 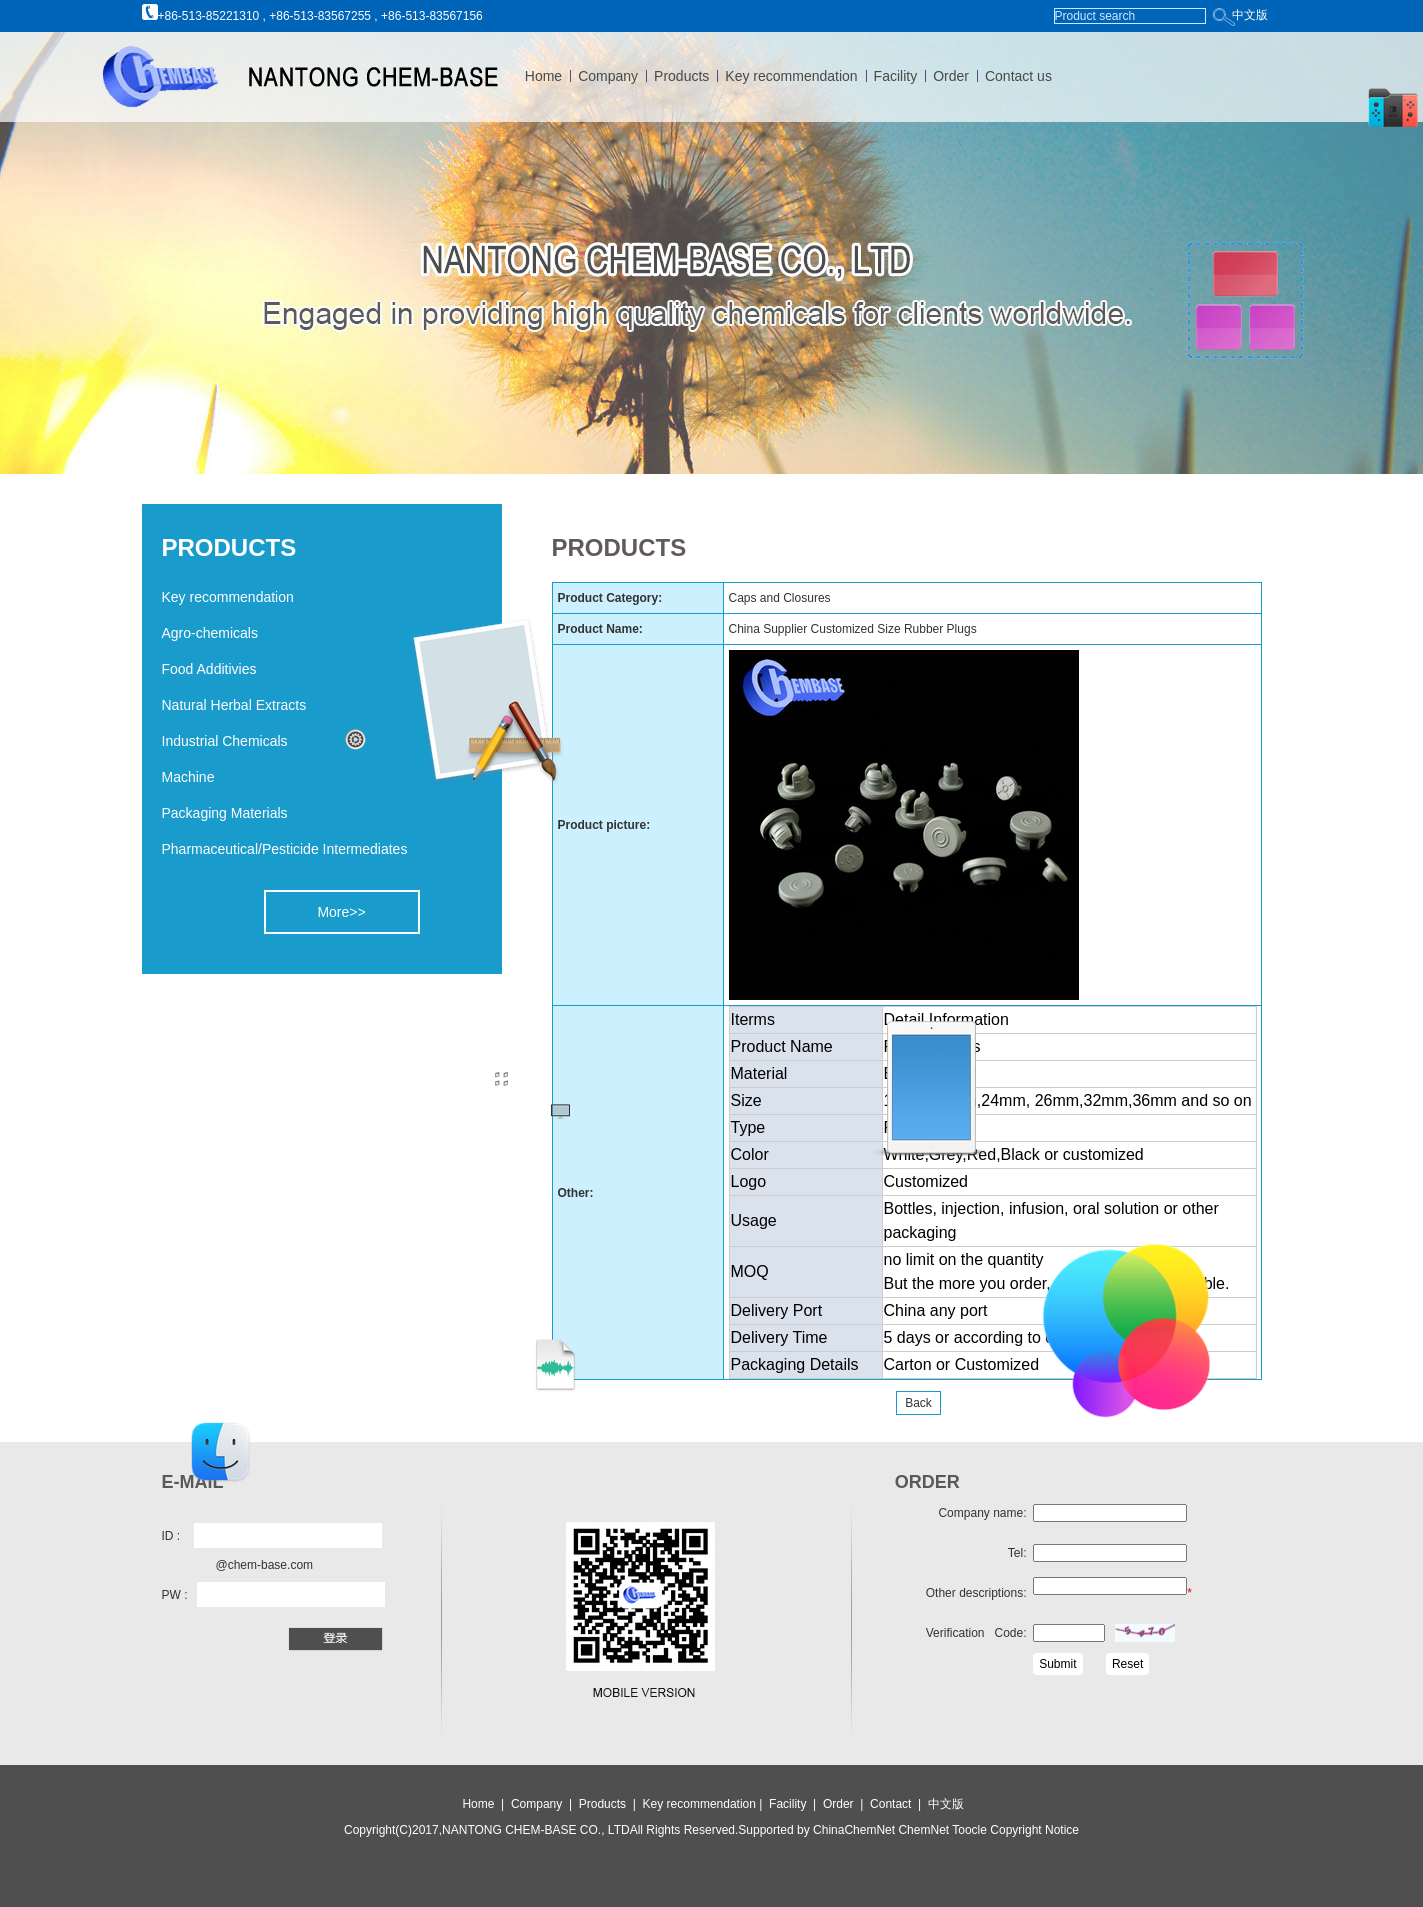 I want to click on open nintendo switch games folder, so click(x=1393, y=109).